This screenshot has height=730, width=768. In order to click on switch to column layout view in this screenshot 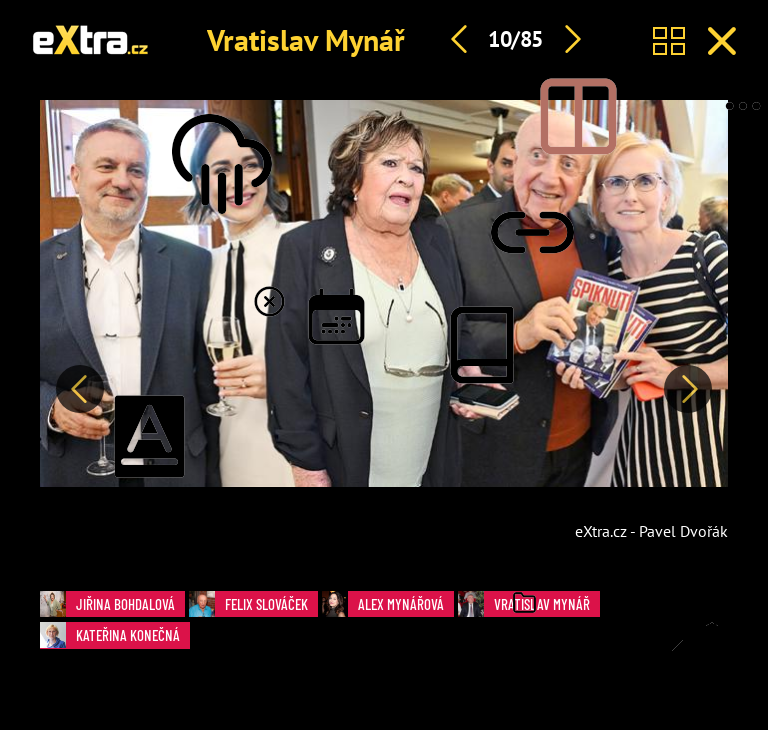, I will do `click(578, 116)`.